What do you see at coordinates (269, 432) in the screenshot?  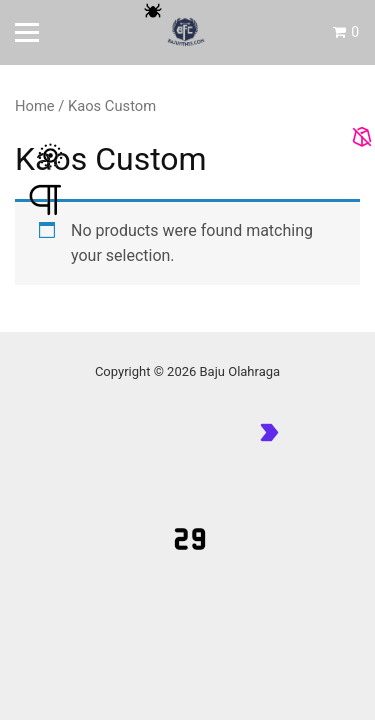 I see `navigate to the next item or step` at bounding box center [269, 432].